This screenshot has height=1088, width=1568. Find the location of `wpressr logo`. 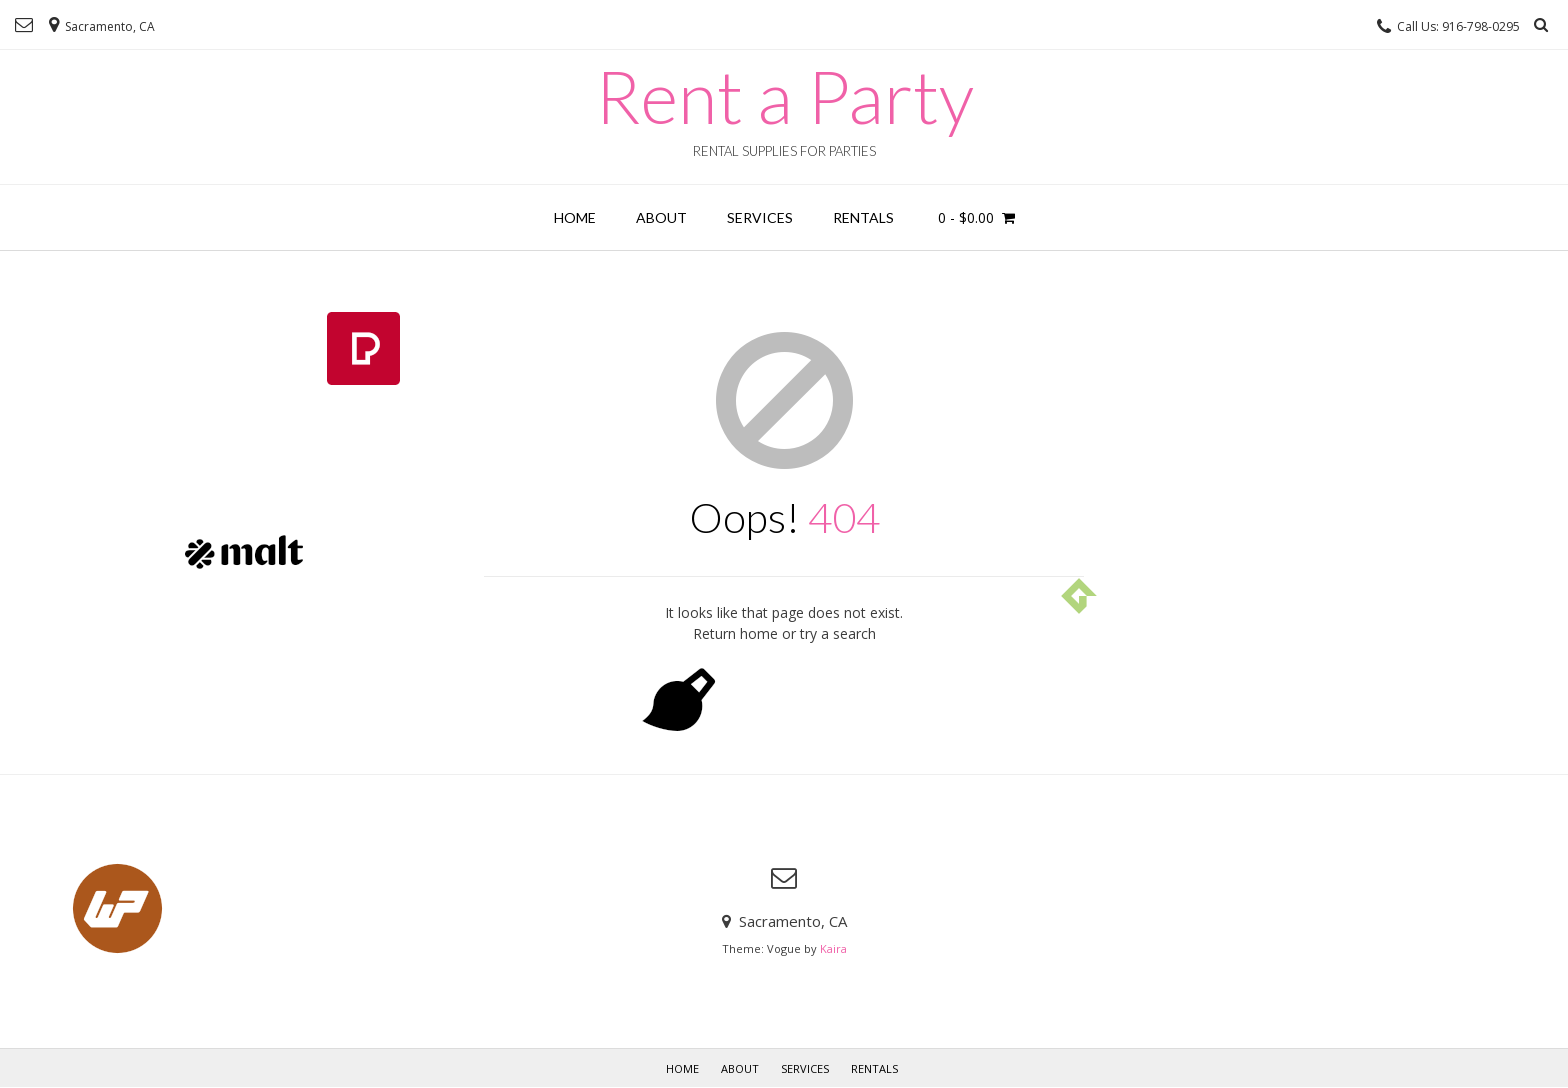

wpressr logo is located at coordinates (117, 908).